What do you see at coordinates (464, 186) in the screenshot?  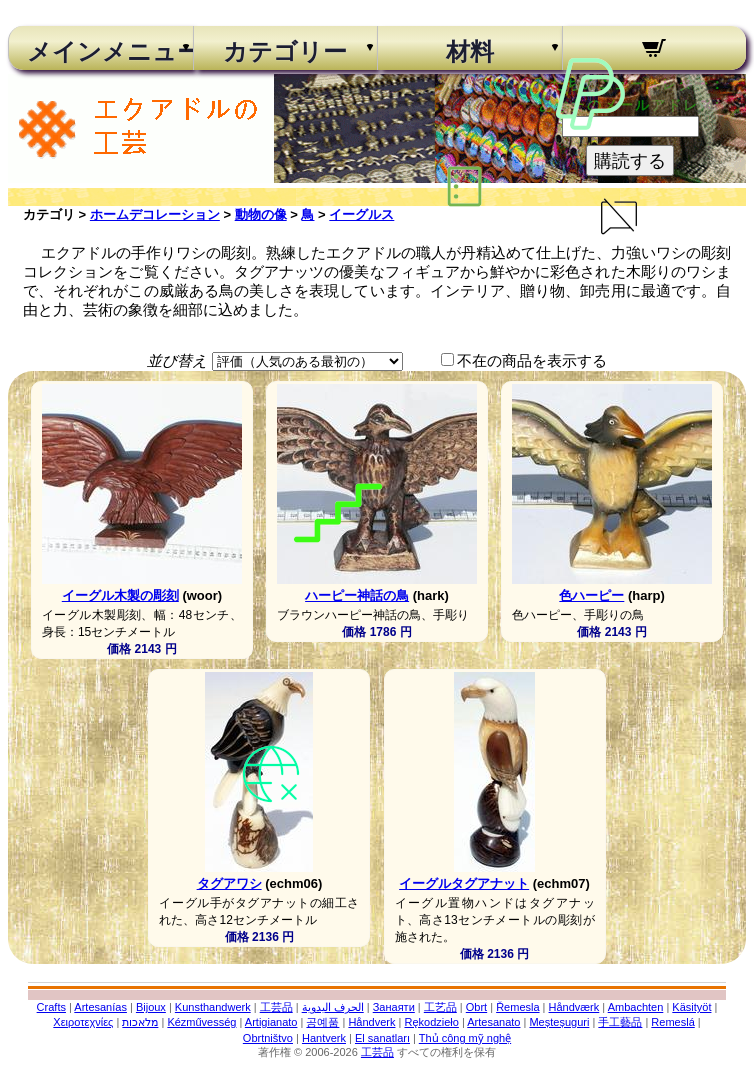 I see `view screenplay or script documents` at bounding box center [464, 186].